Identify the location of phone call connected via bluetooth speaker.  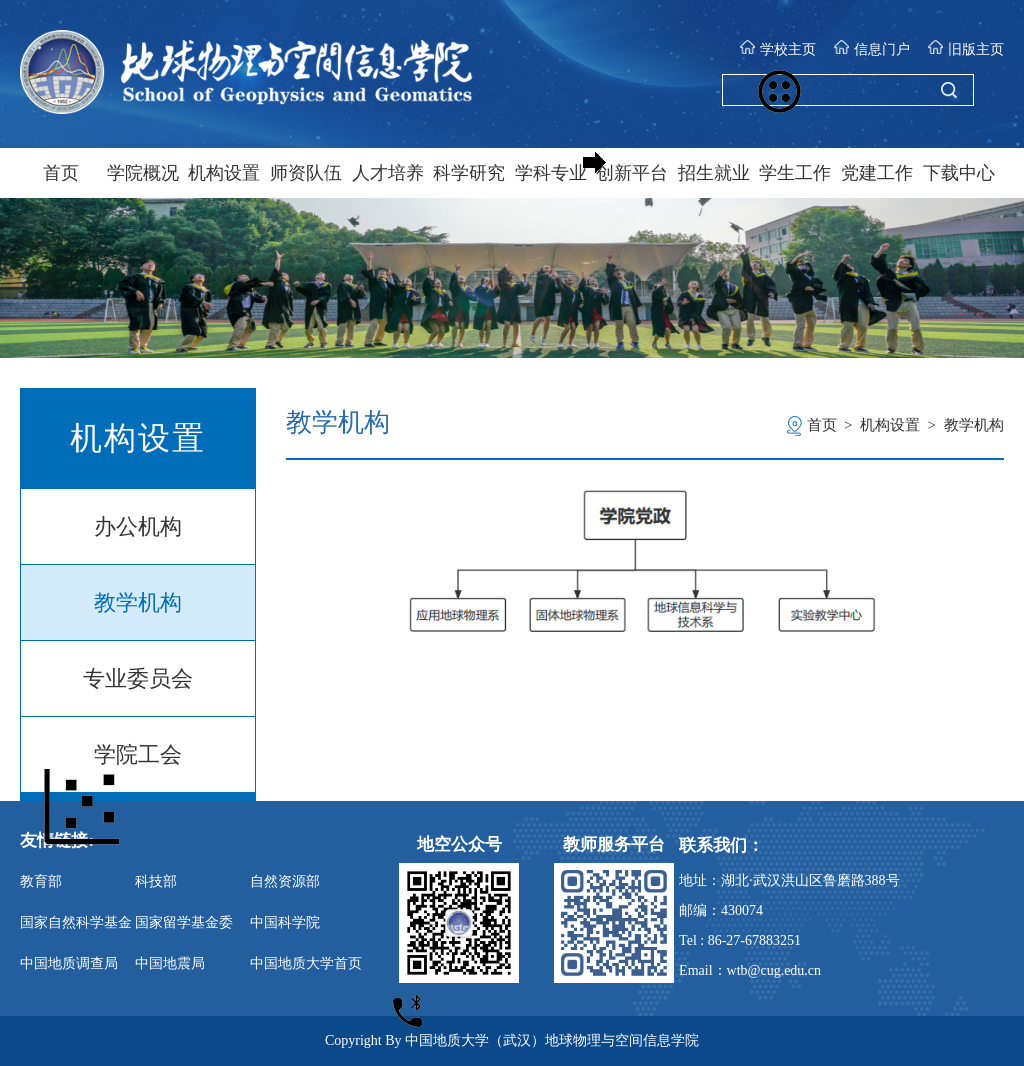
(407, 1012).